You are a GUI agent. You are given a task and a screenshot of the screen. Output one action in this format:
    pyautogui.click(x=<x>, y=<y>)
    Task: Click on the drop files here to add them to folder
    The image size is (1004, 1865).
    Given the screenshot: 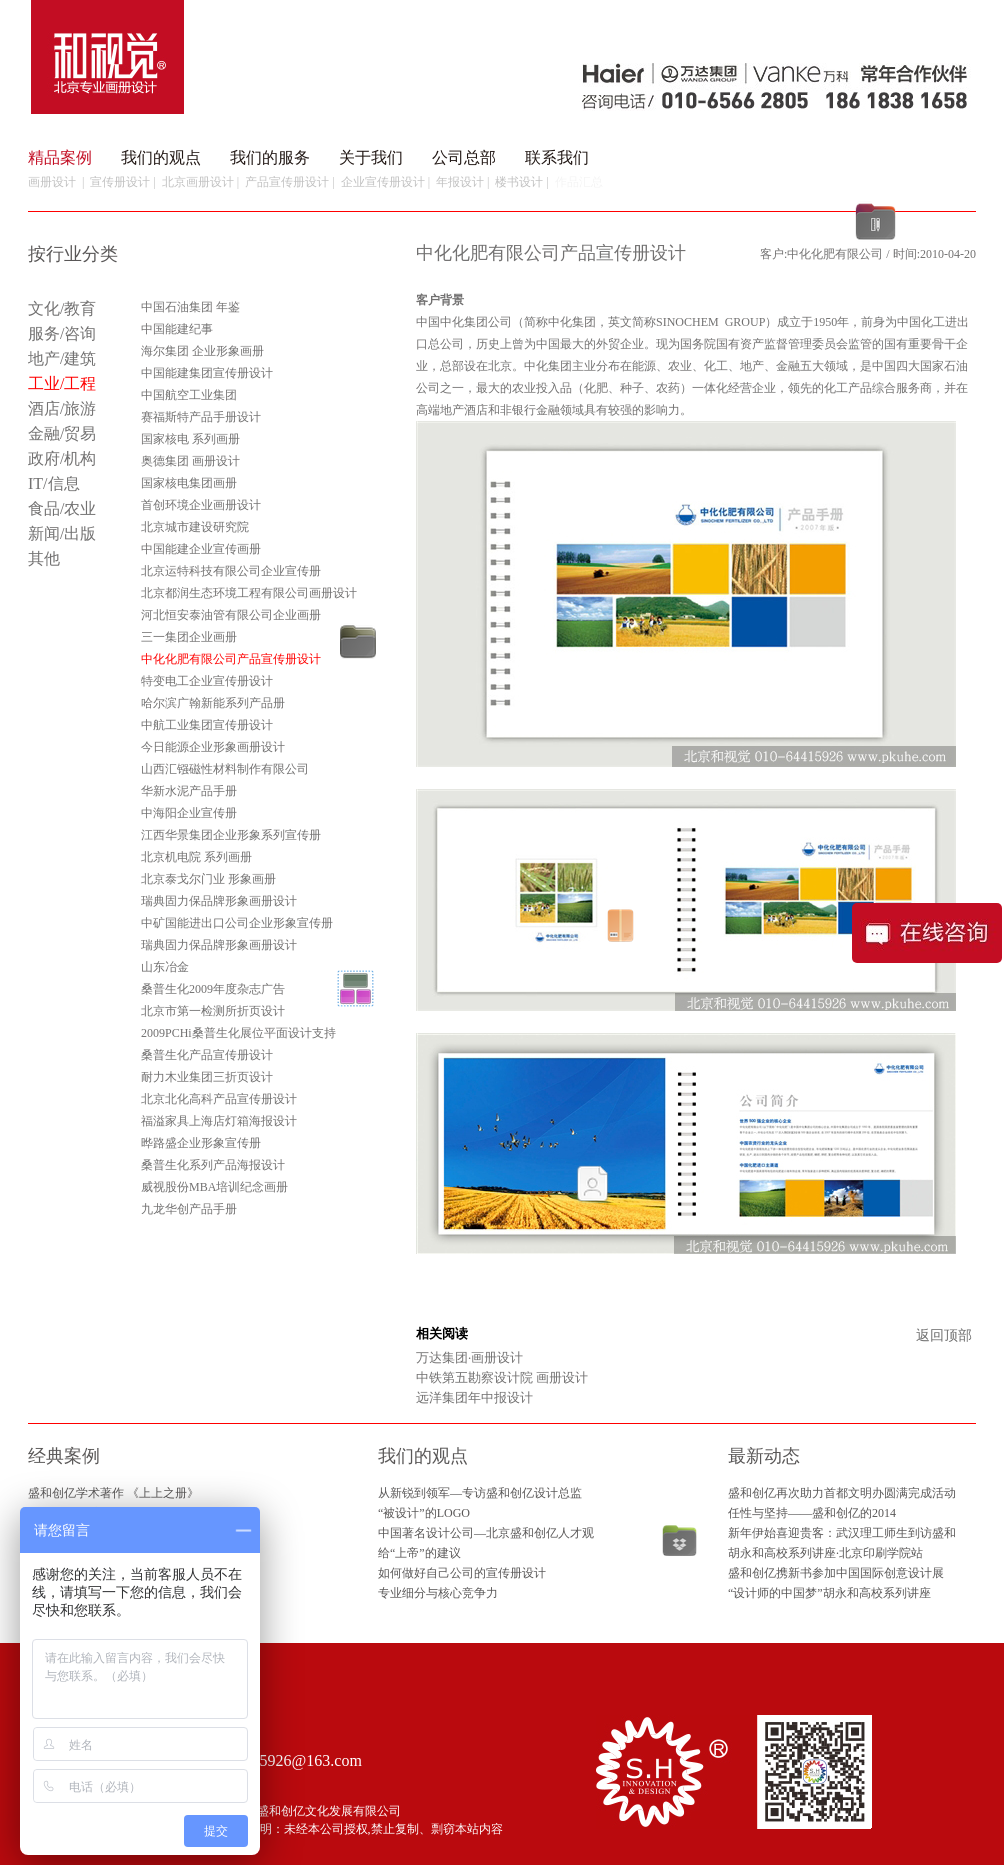 What is the action you would take?
    pyautogui.click(x=358, y=641)
    